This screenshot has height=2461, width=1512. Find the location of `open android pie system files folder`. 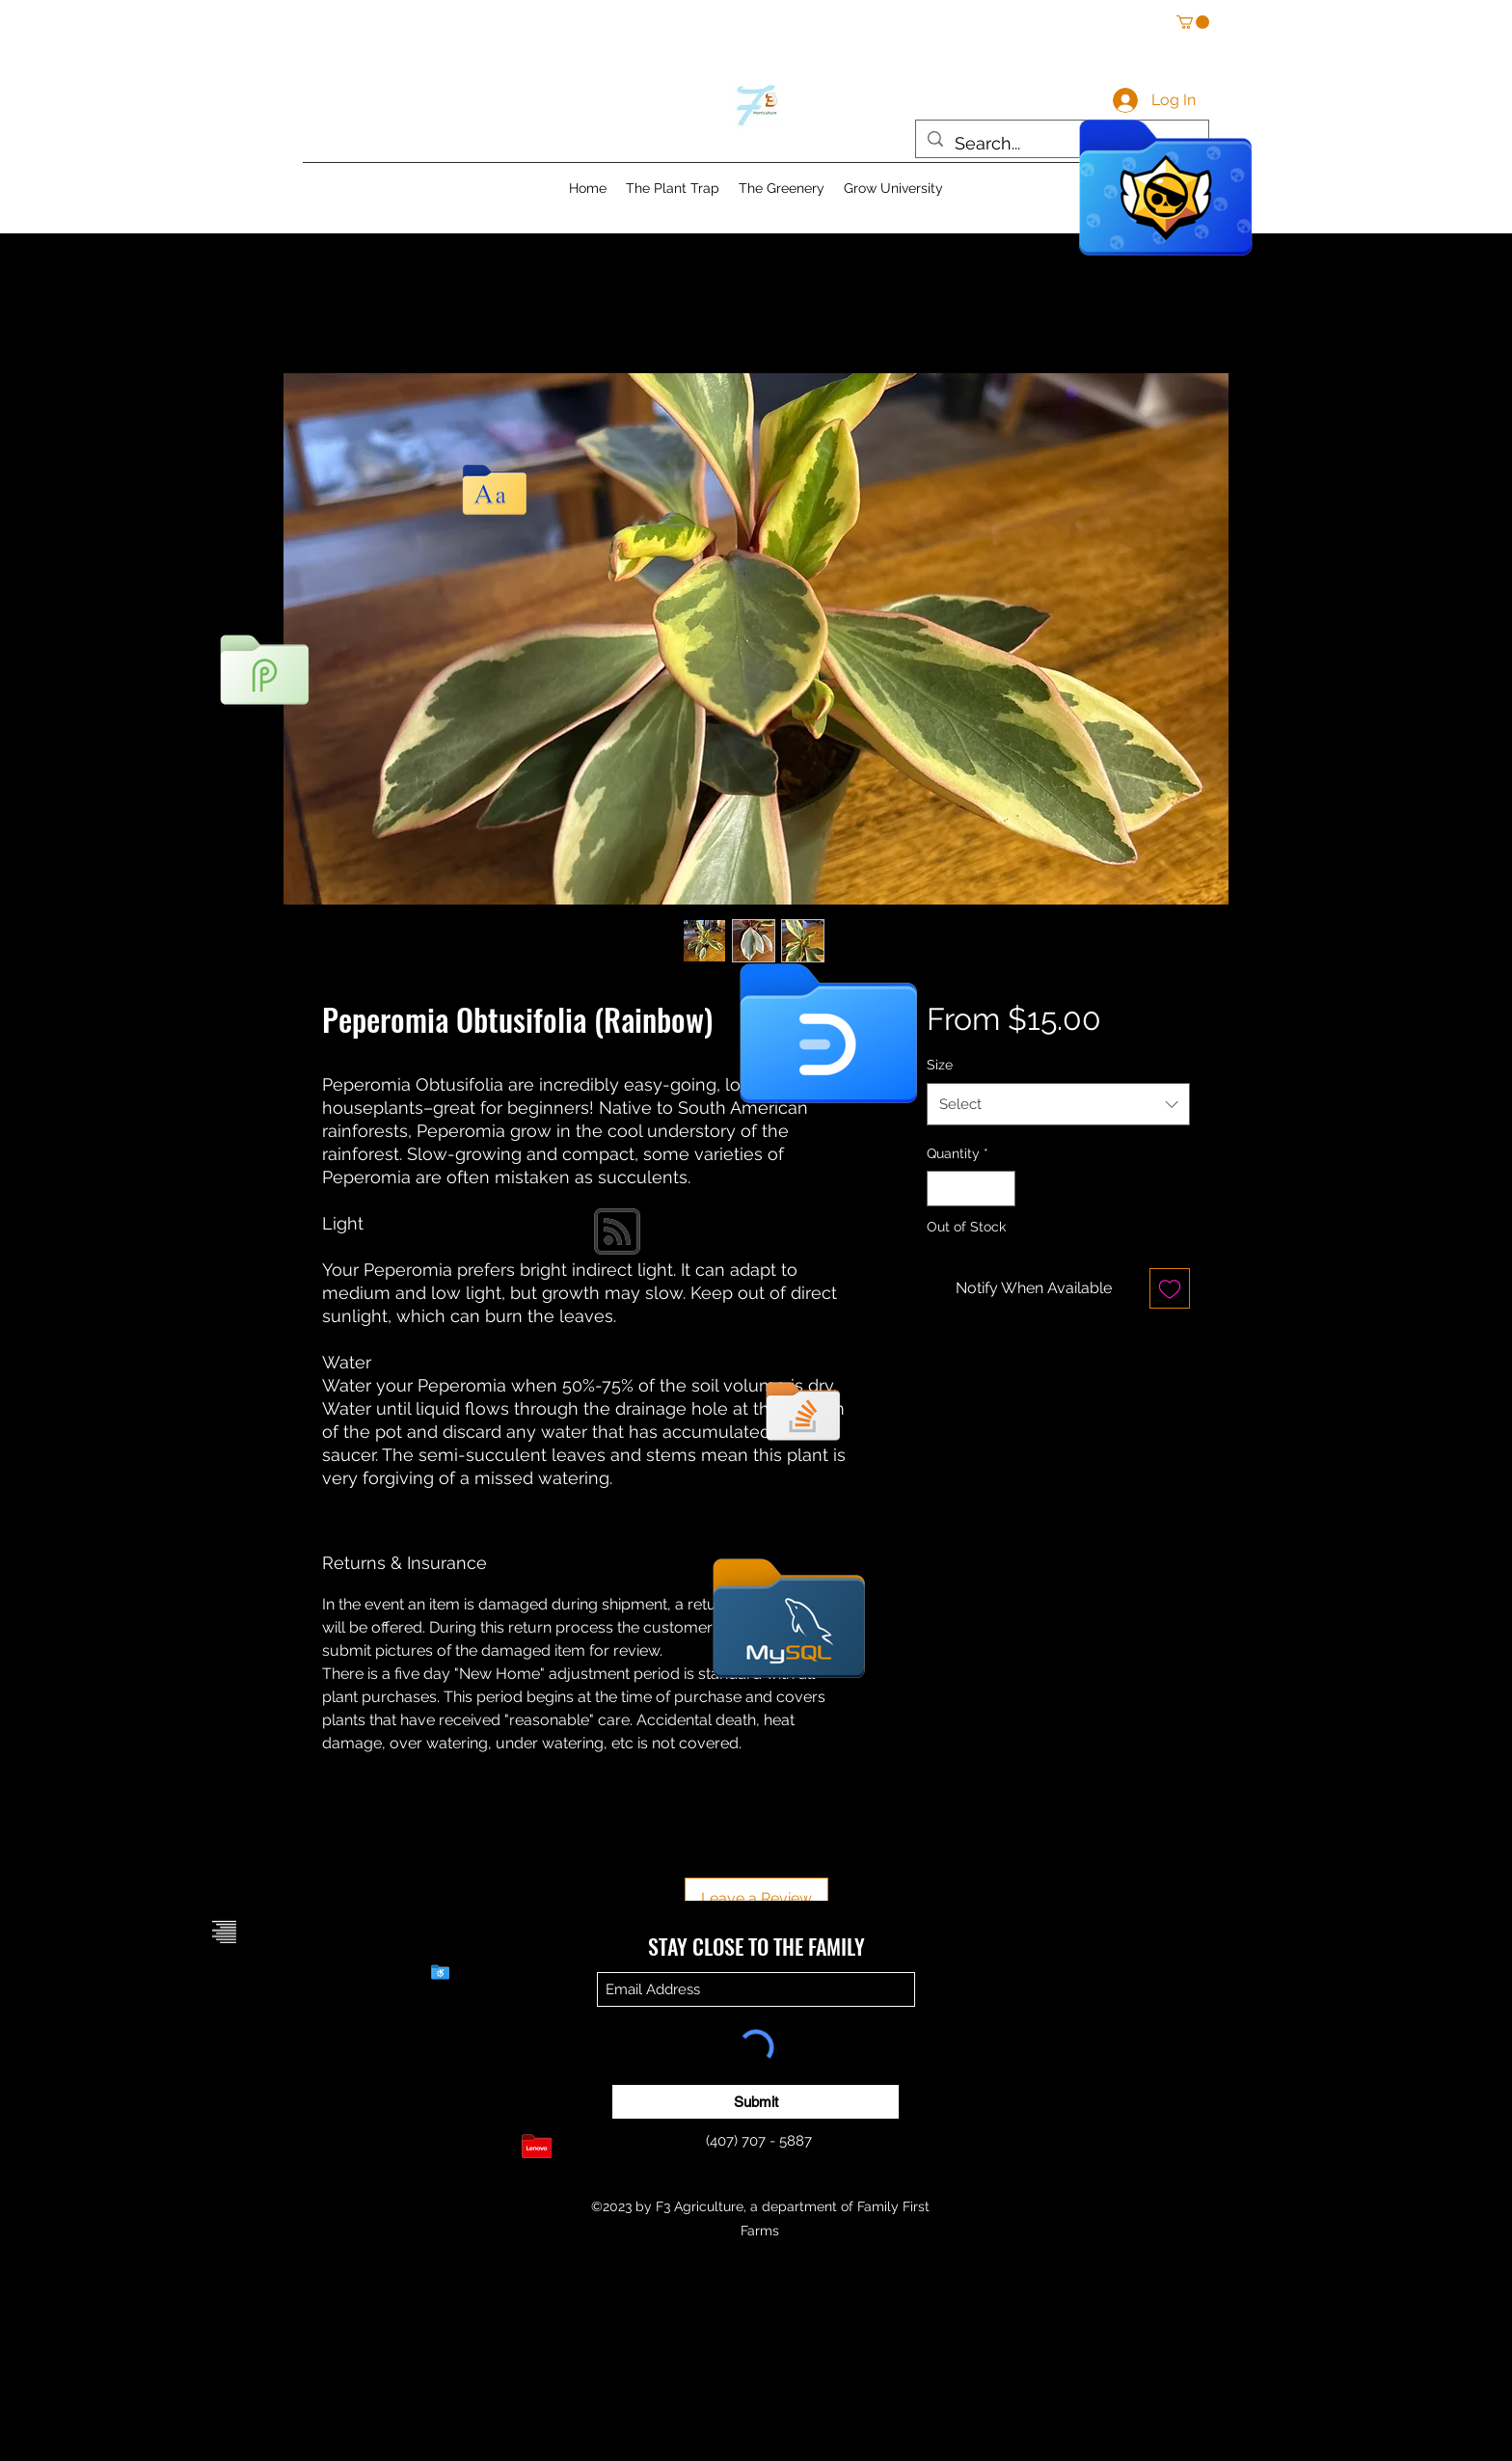

open android pie system files folder is located at coordinates (264, 672).